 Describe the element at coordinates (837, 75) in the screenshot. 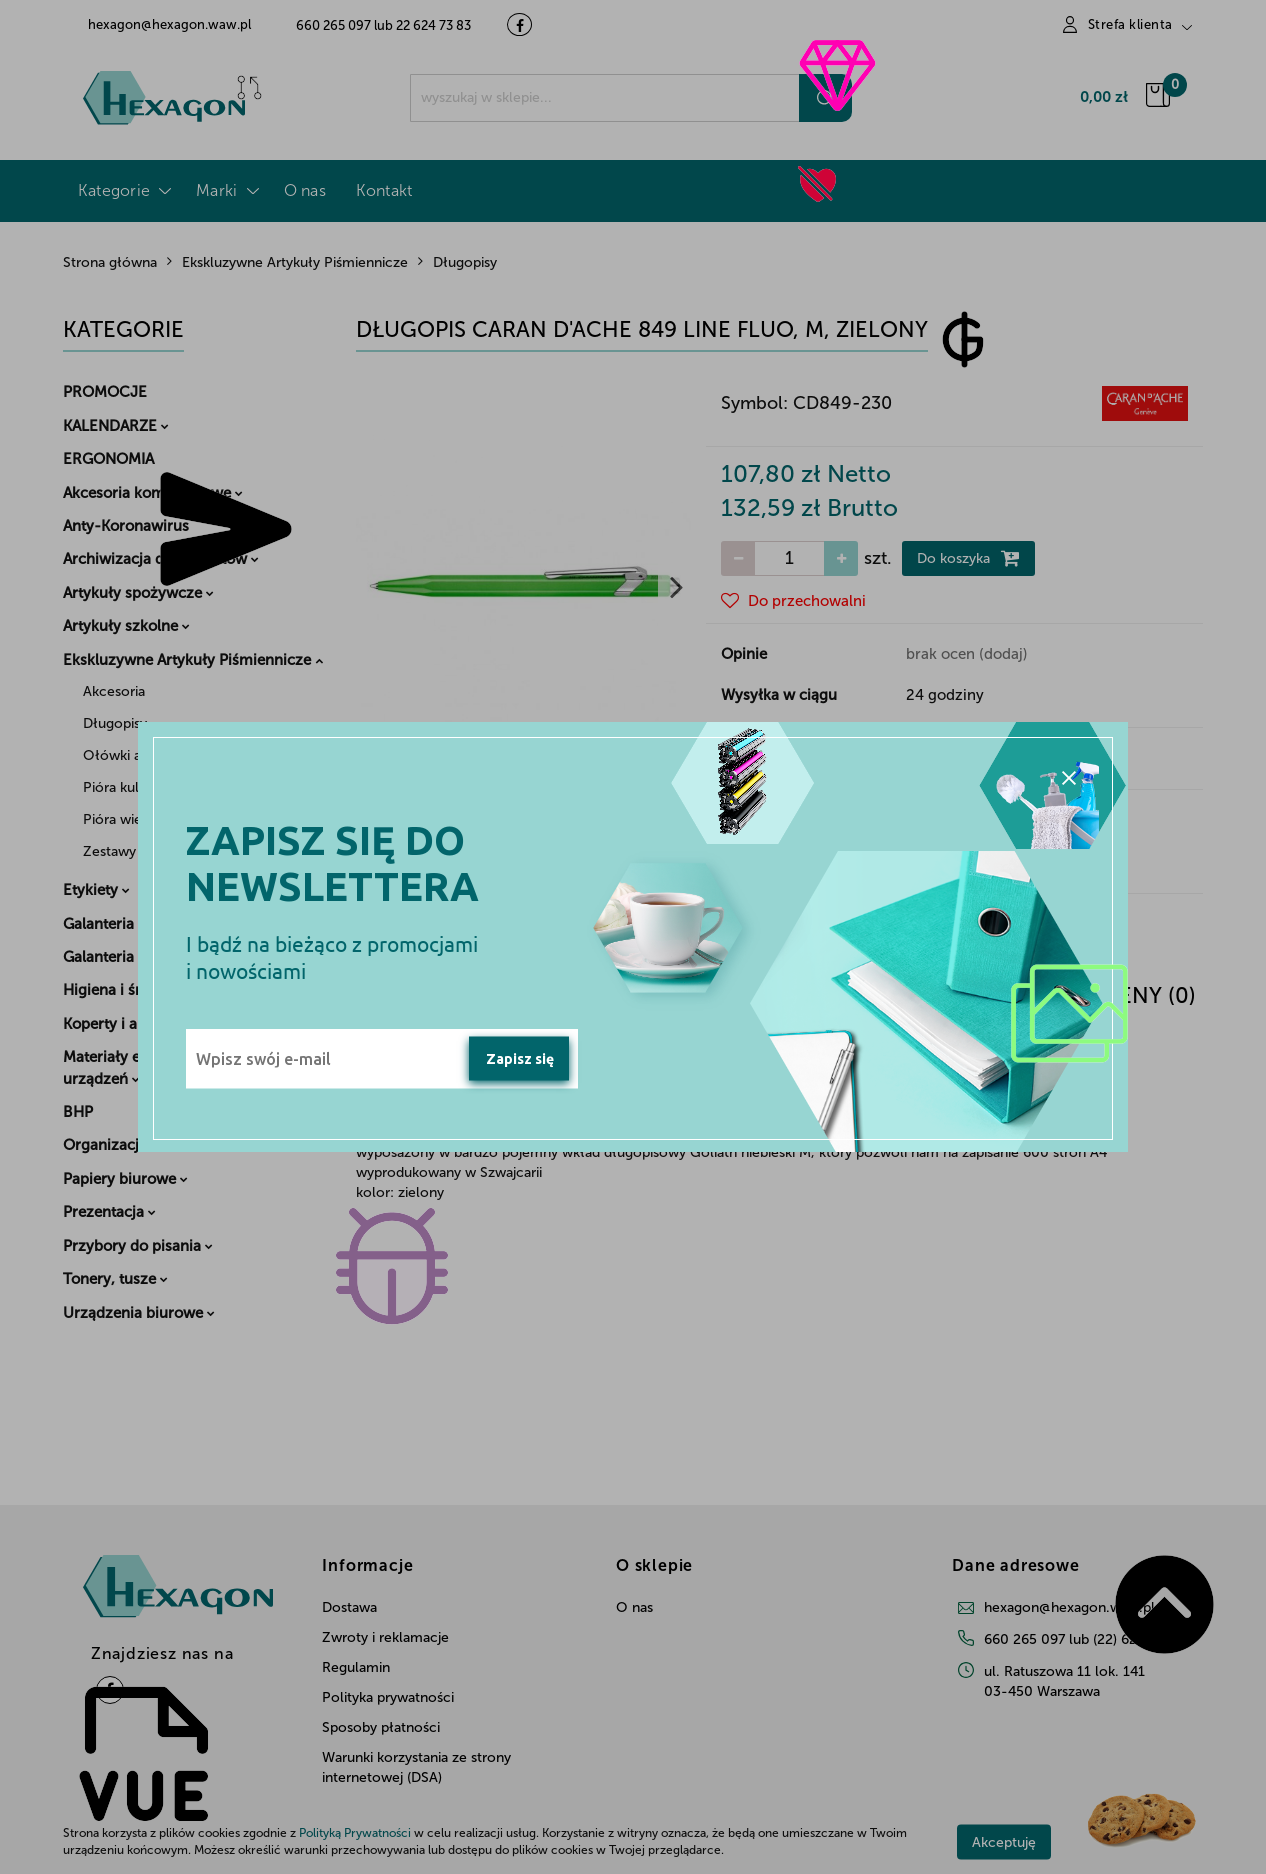

I see `indicates premium or pro membership status` at that location.